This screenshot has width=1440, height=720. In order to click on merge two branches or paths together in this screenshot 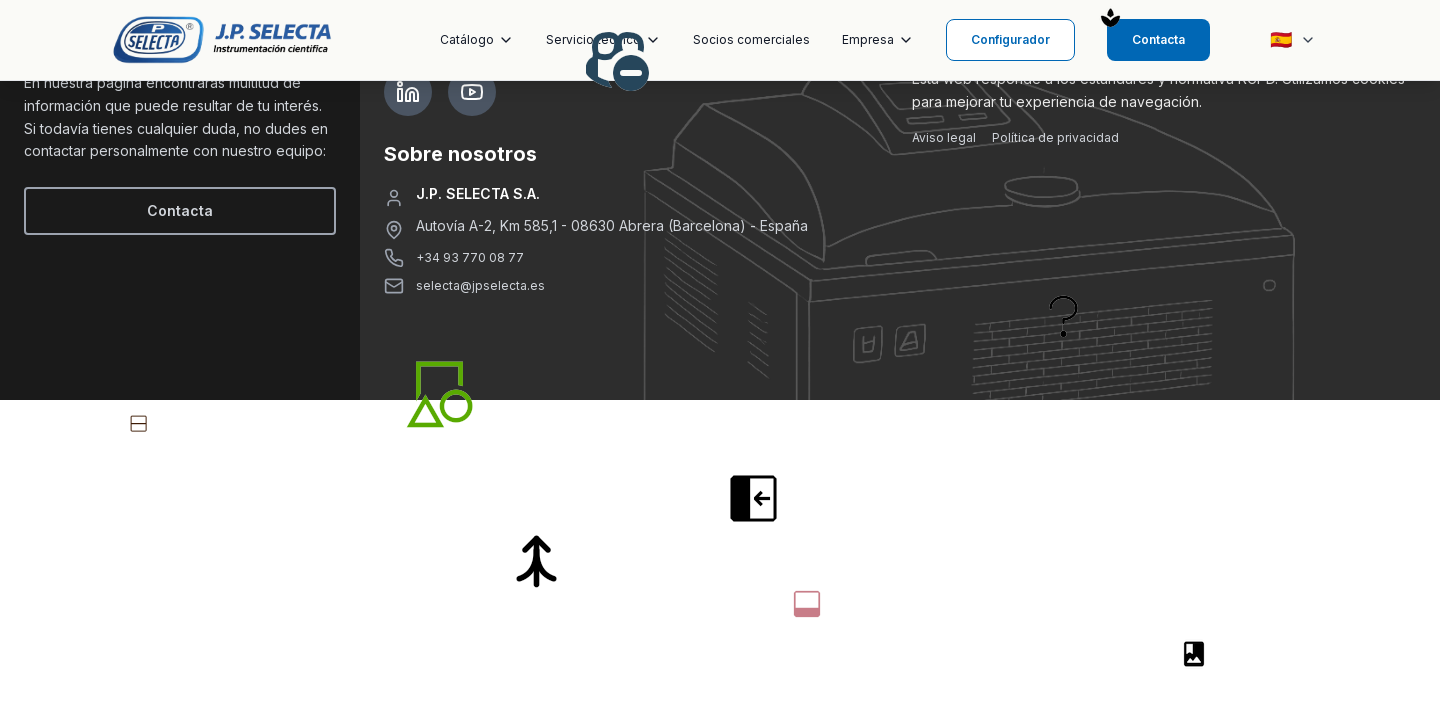, I will do `click(536, 561)`.